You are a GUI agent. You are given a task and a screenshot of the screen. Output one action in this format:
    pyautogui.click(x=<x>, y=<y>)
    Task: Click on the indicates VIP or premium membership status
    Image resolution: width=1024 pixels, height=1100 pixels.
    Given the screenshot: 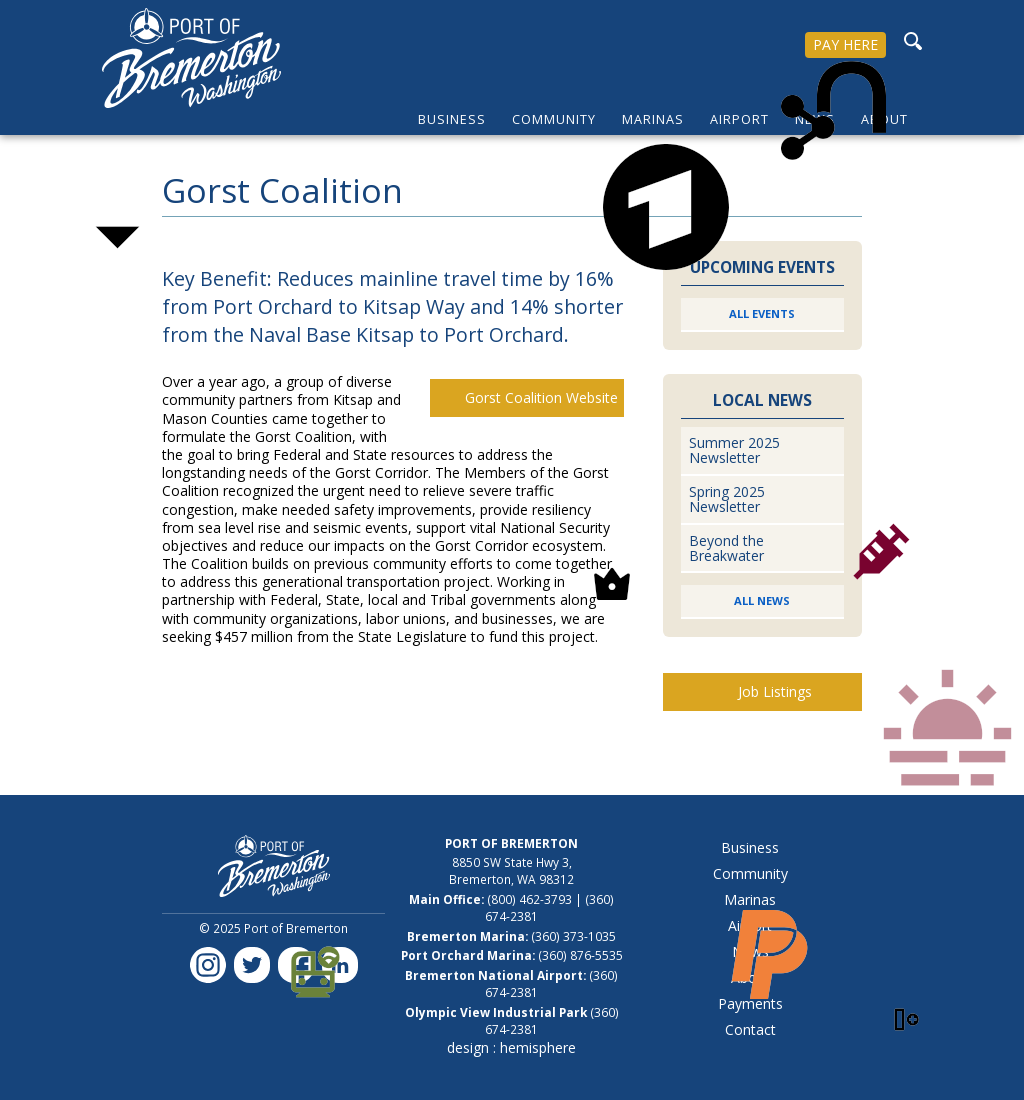 What is the action you would take?
    pyautogui.click(x=612, y=585)
    